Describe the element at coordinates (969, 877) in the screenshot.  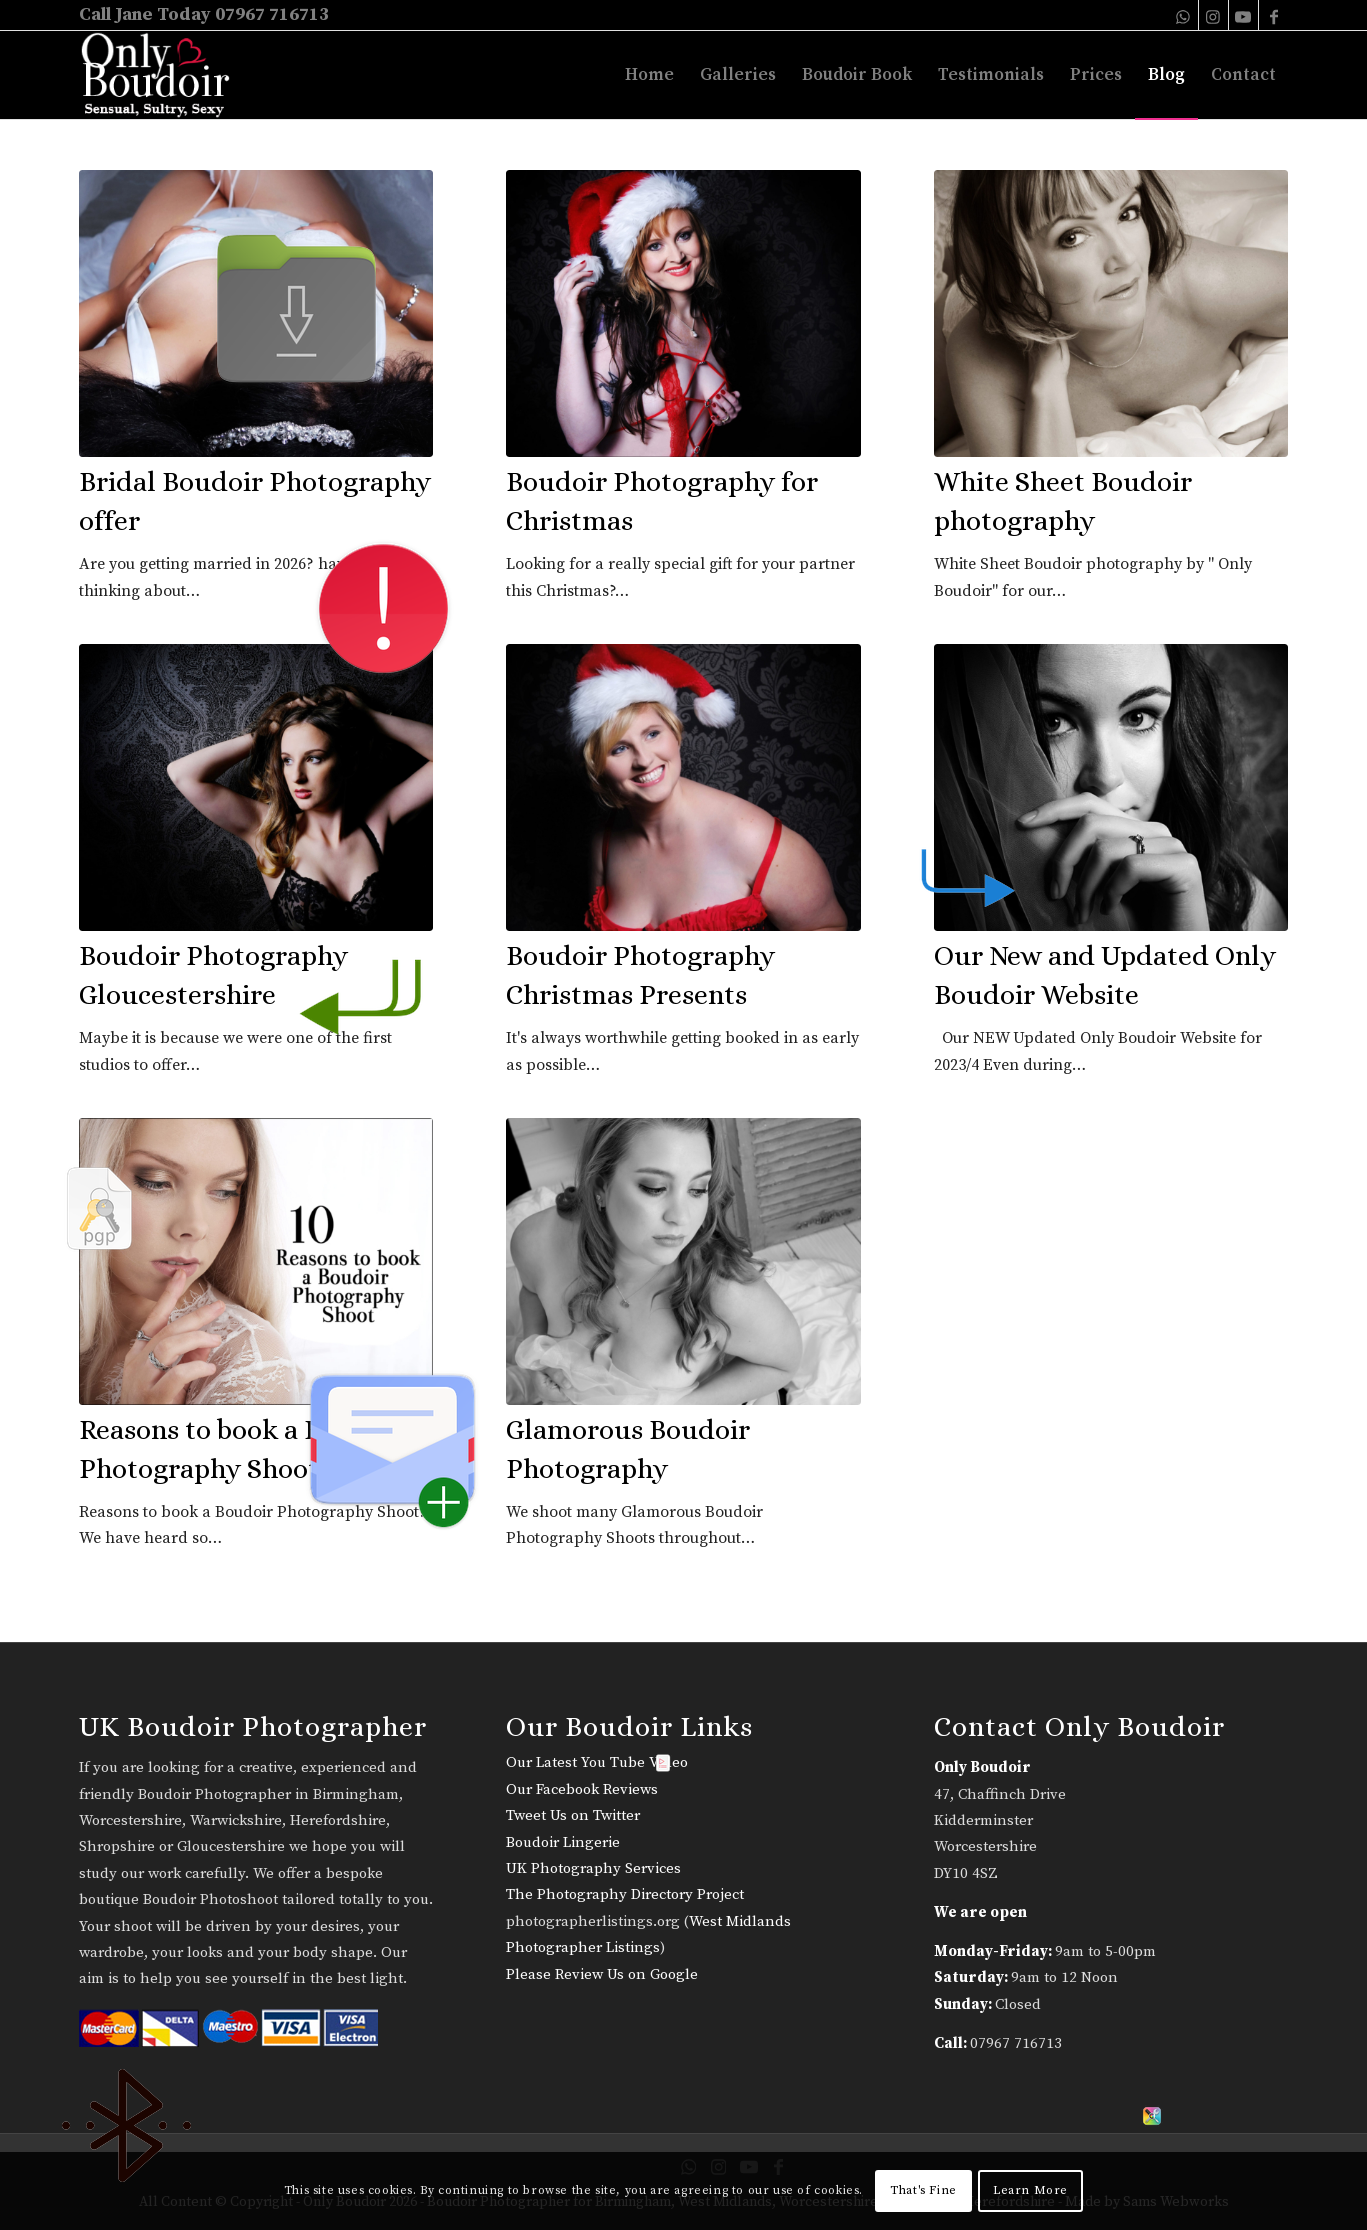
I see `forward an email message` at that location.